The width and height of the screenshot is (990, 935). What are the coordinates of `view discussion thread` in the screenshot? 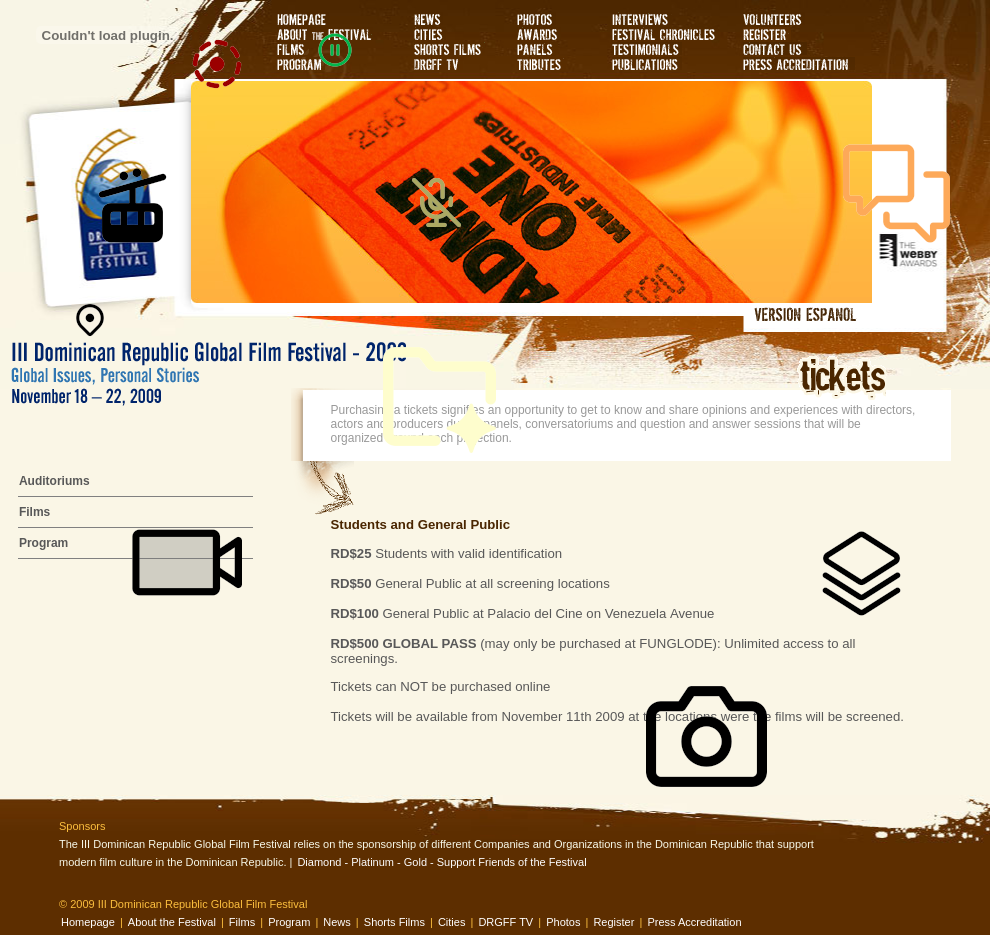 It's located at (896, 193).